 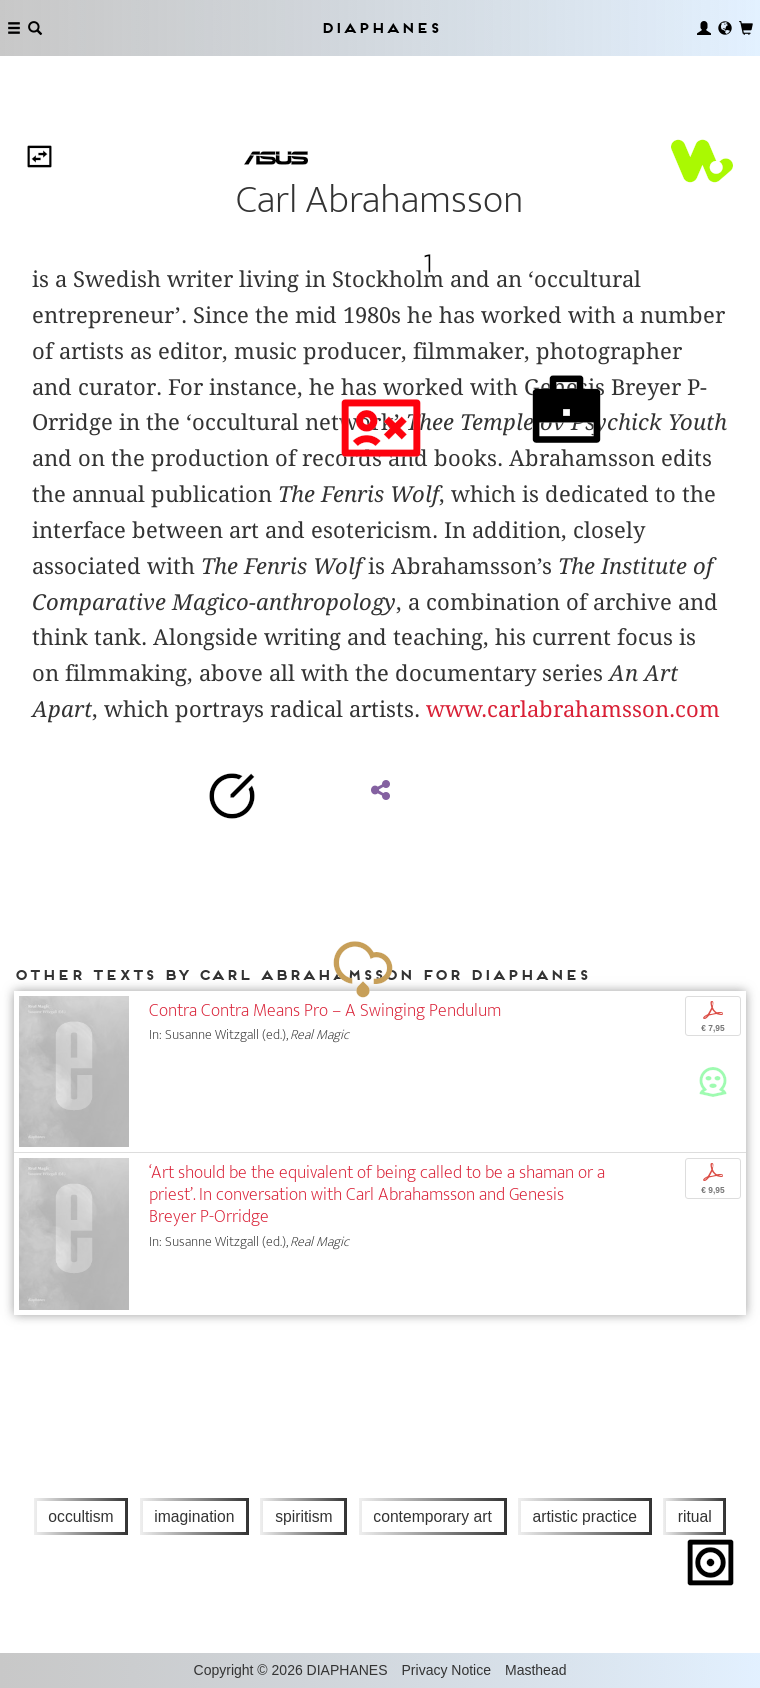 I want to click on asus brand identifier, so click(x=276, y=158).